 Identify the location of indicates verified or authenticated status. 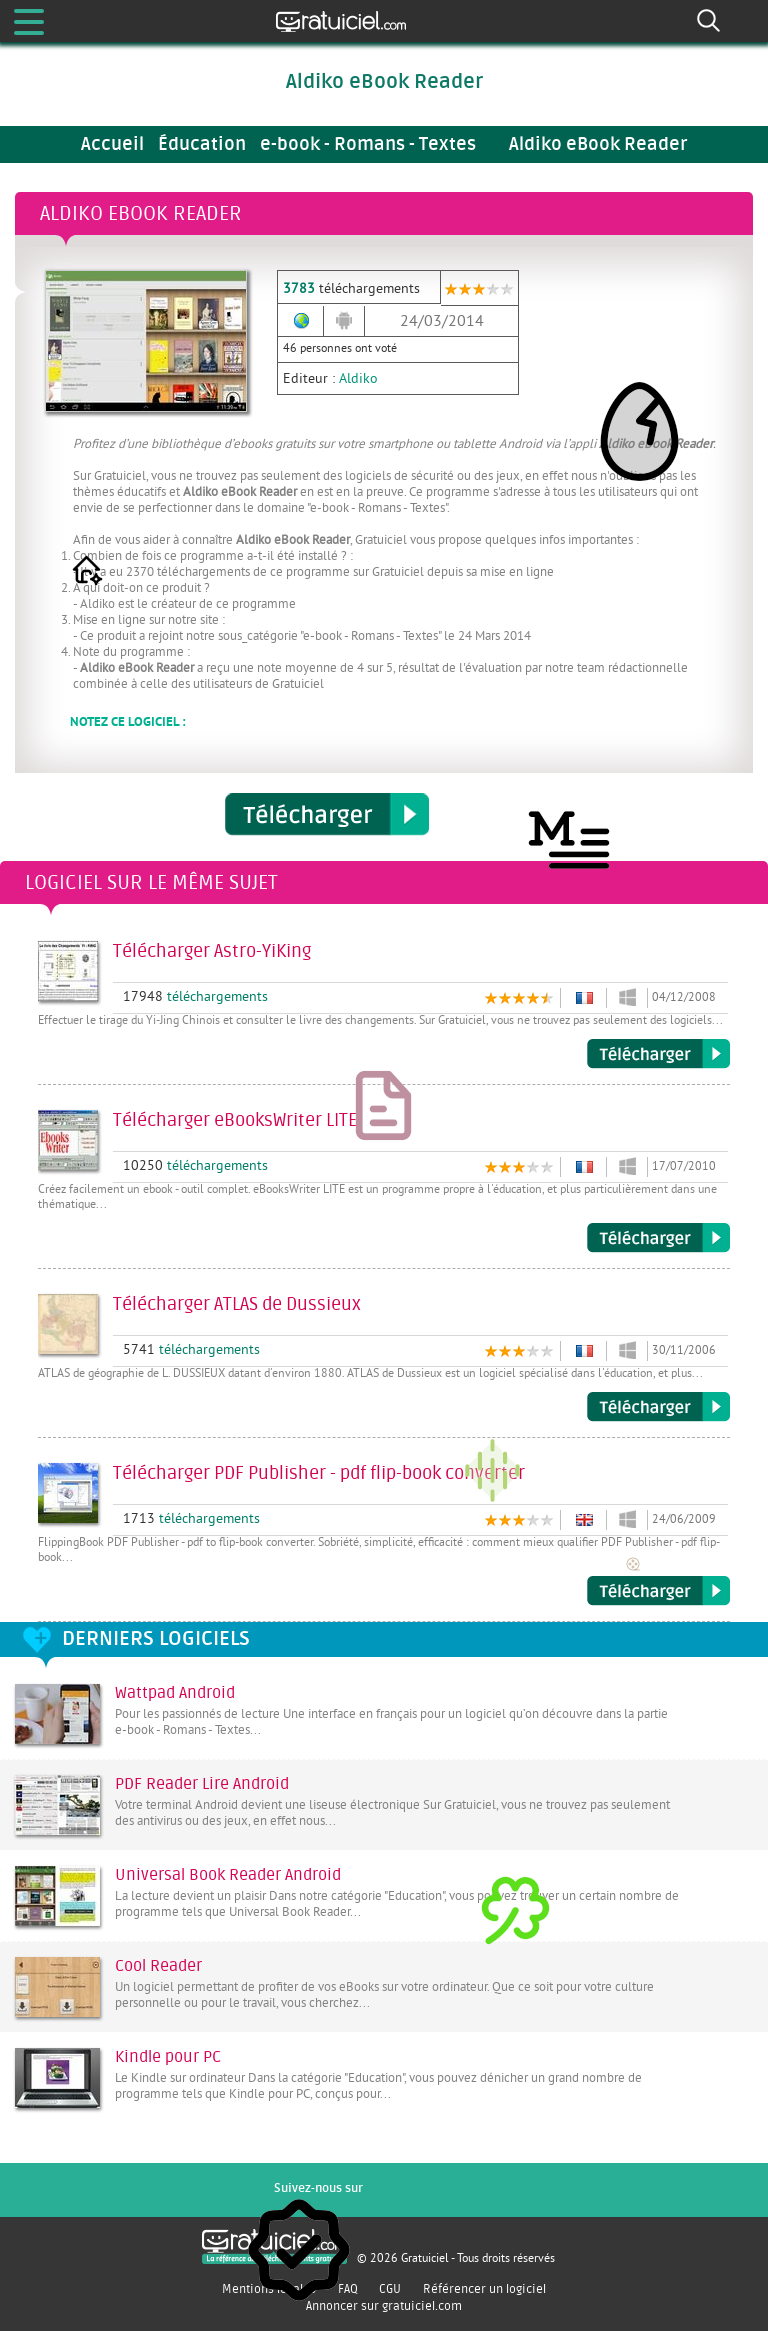
(299, 2250).